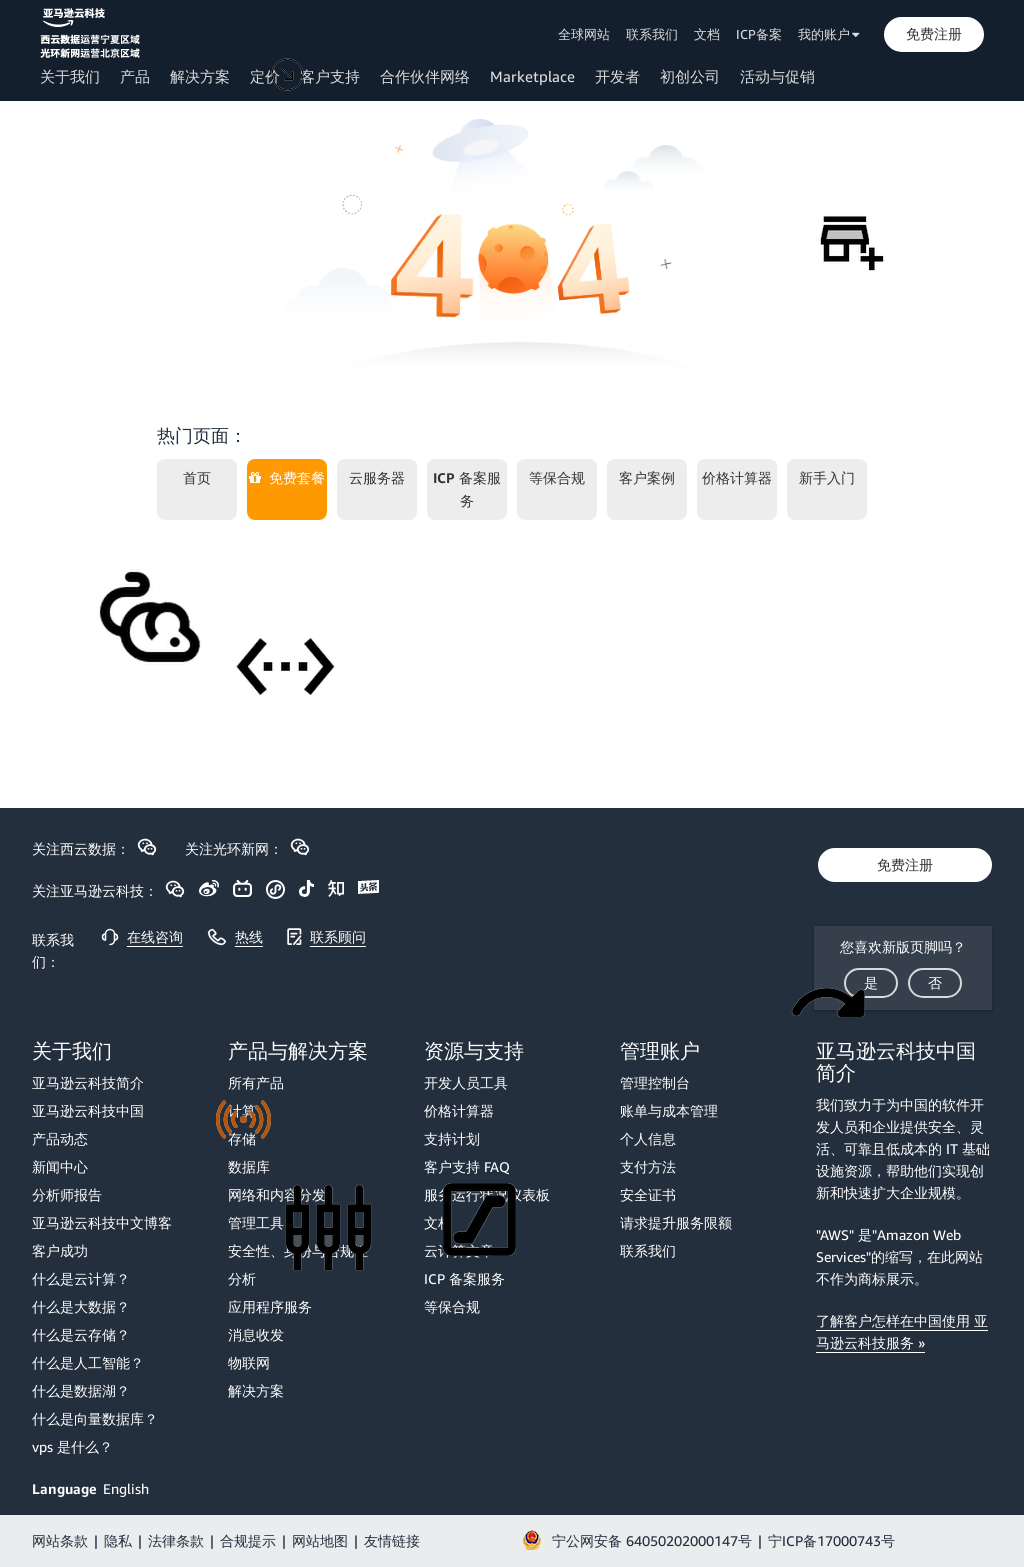 Image resolution: width=1024 pixels, height=1567 pixels. Describe the element at coordinates (287, 74) in the screenshot. I see `navigate to the next item diagonally` at that location.